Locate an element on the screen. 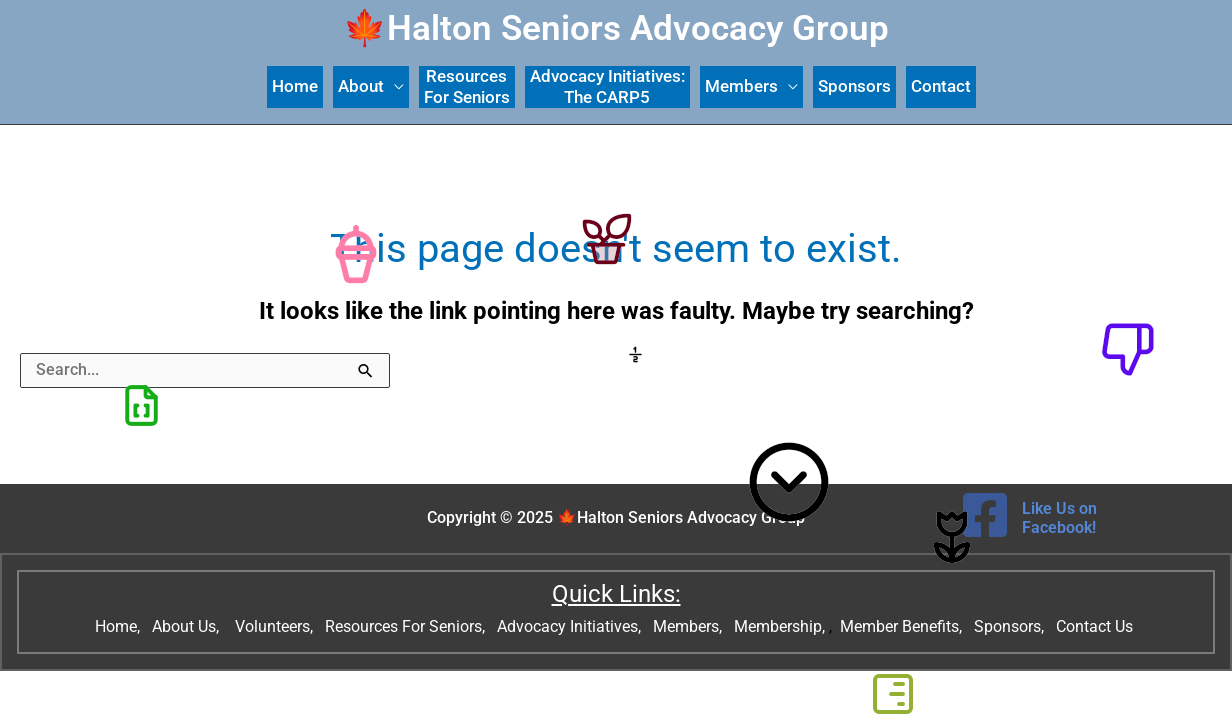 The height and width of the screenshot is (720, 1232). align content to the right with full height stretch is located at coordinates (893, 694).